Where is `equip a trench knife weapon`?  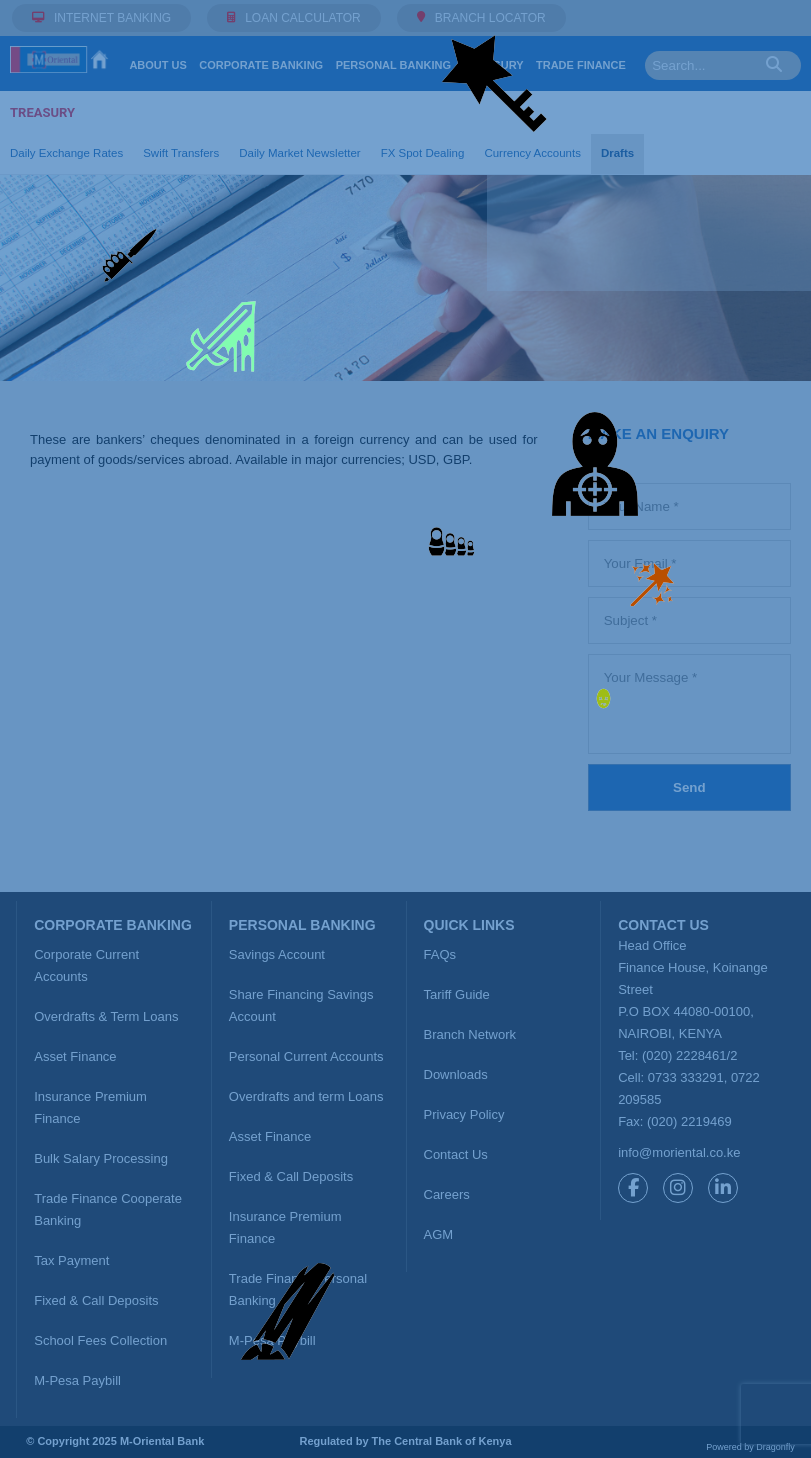 equip a trench knife weapon is located at coordinates (129, 255).